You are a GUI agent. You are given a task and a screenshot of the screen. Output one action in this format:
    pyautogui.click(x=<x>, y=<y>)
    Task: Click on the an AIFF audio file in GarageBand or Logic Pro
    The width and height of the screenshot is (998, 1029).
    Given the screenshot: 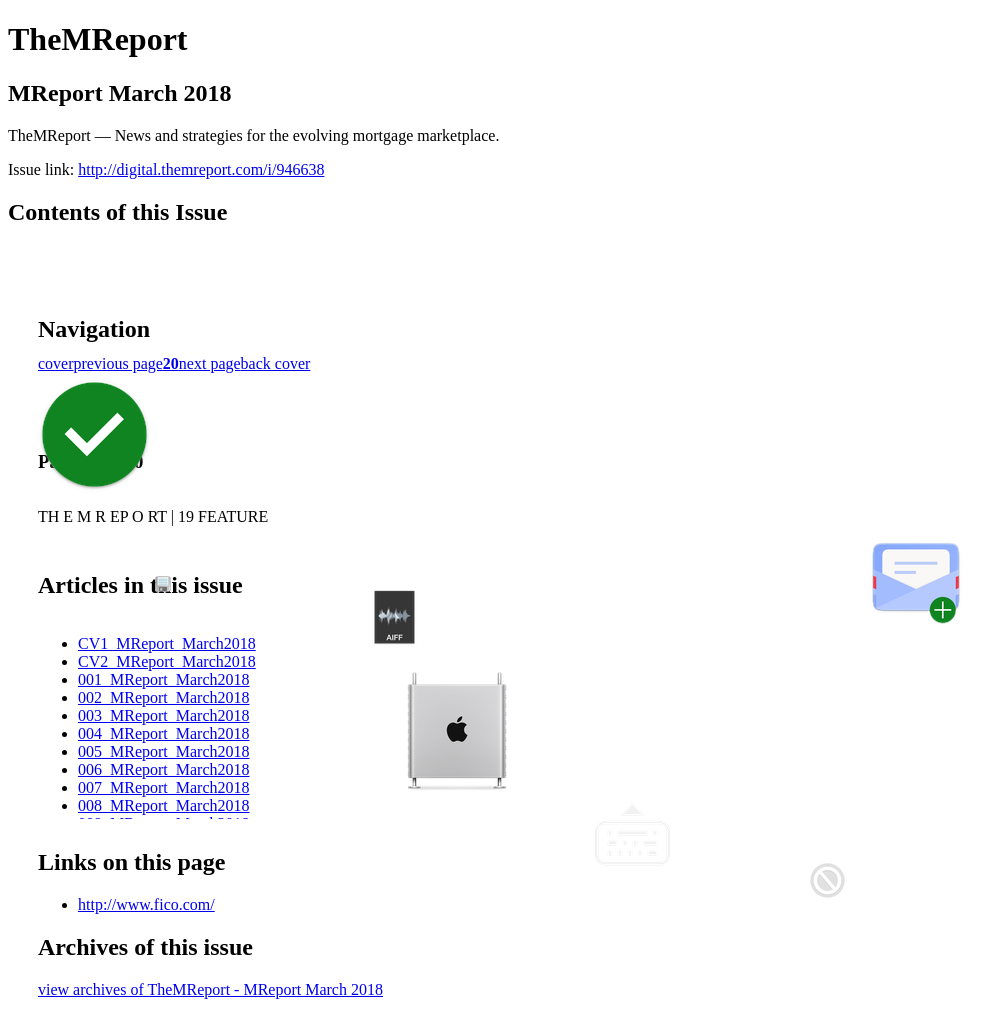 What is the action you would take?
    pyautogui.click(x=394, y=618)
    